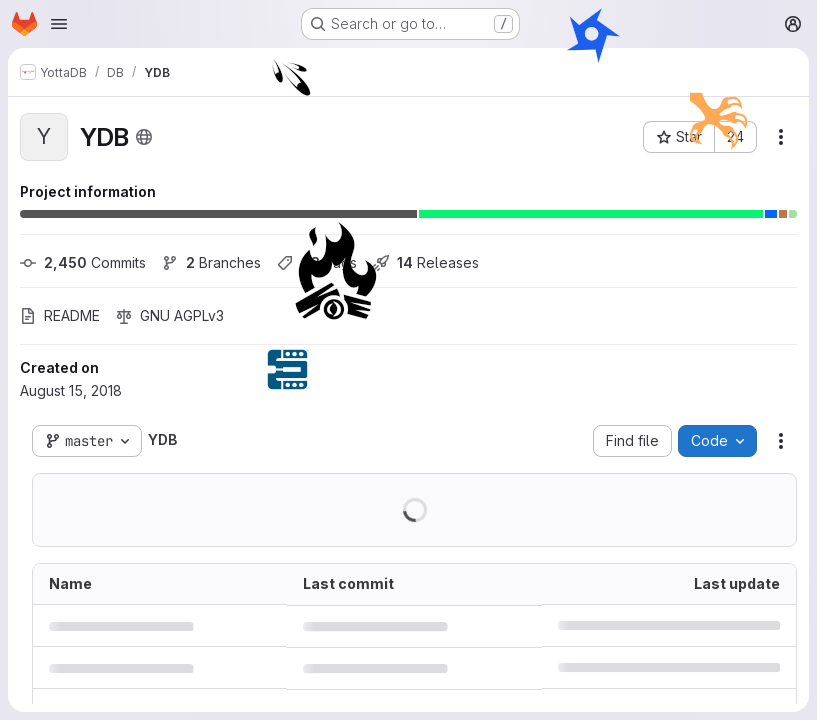 This screenshot has width=817, height=720. Describe the element at coordinates (593, 35) in the screenshot. I see `activate spin attack or special ability` at that location.